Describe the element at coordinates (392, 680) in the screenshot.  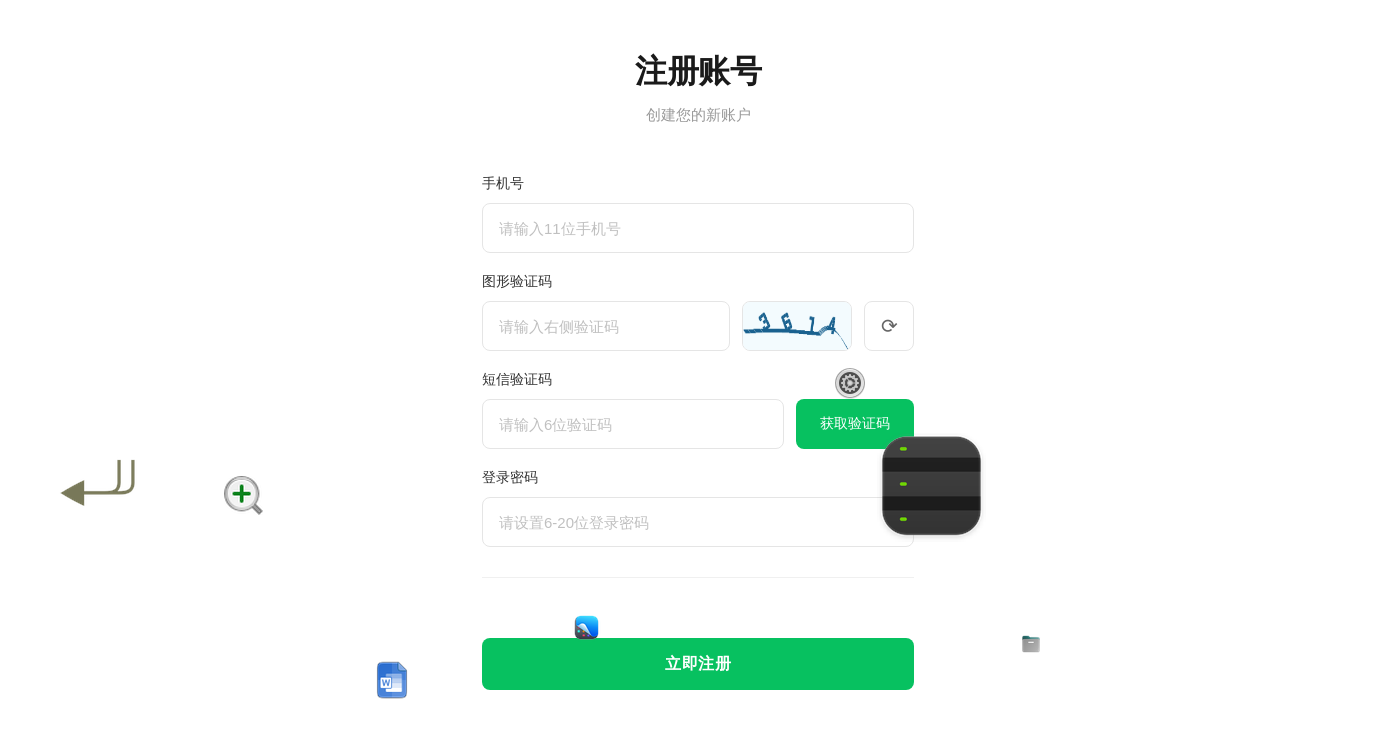
I see `a microsoft word document file` at that location.